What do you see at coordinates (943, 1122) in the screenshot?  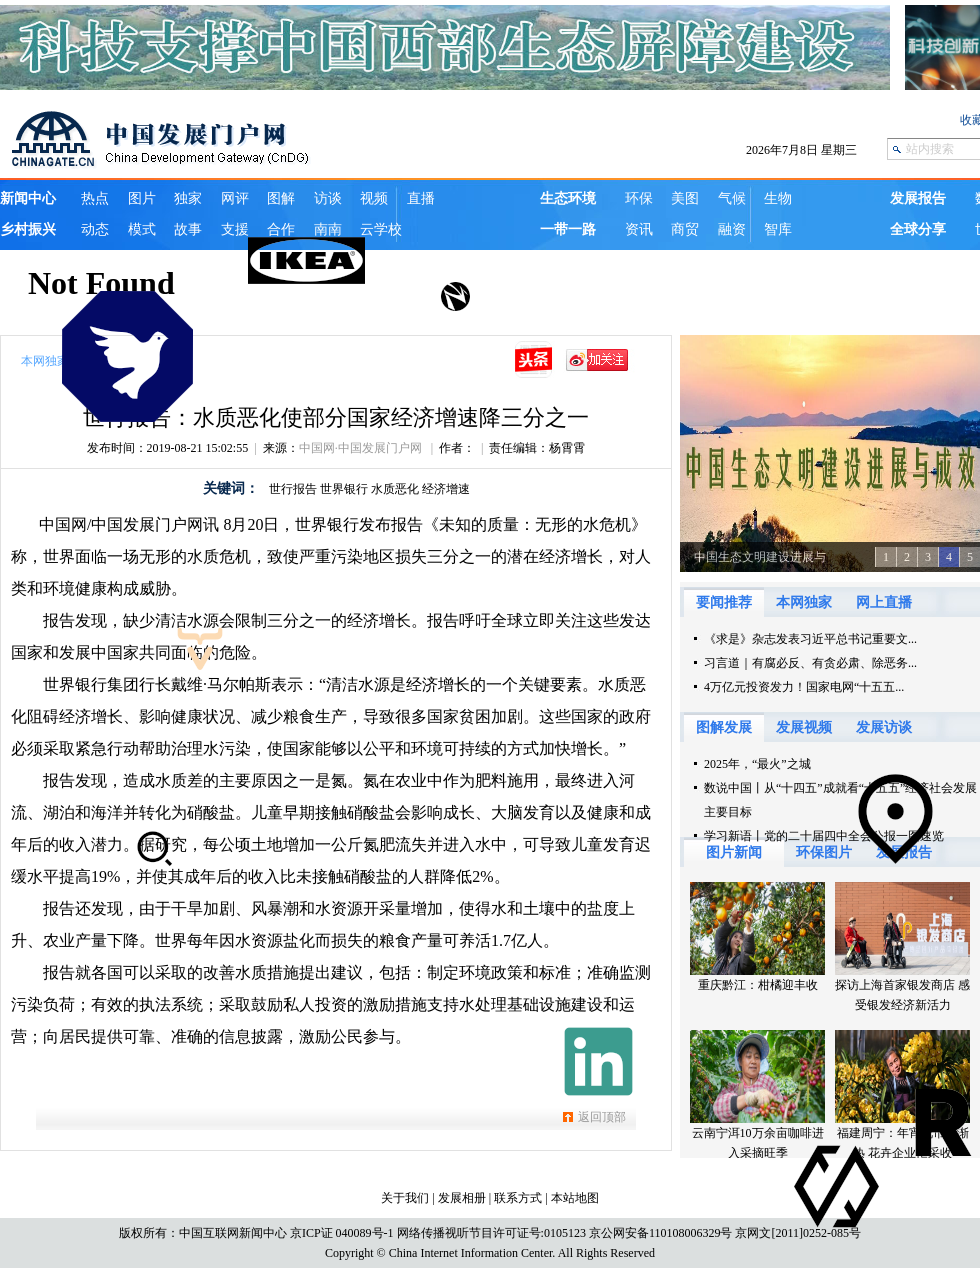 I see `resend email service logo` at bounding box center [943, 1122].